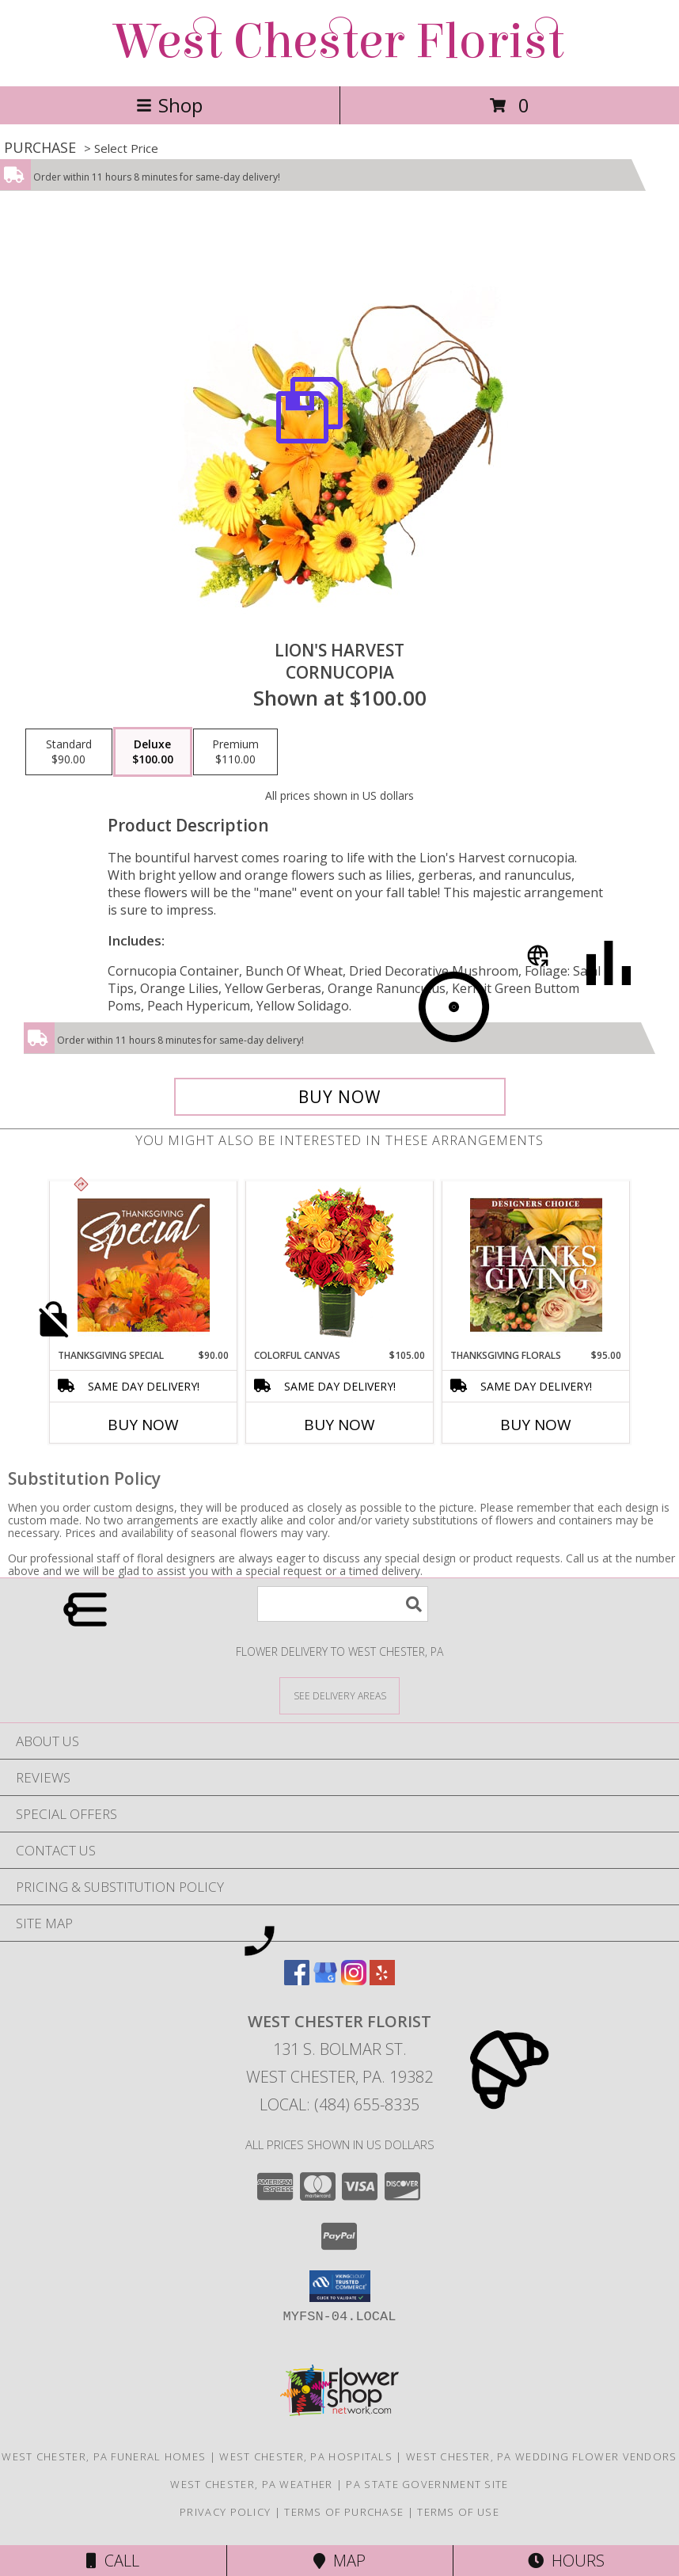 This screenshot has height=2576, width=679. Describe the element at coordinates (81, 1184) in the screenshot. I see `indicates a turn or direction in navigation` at that location.